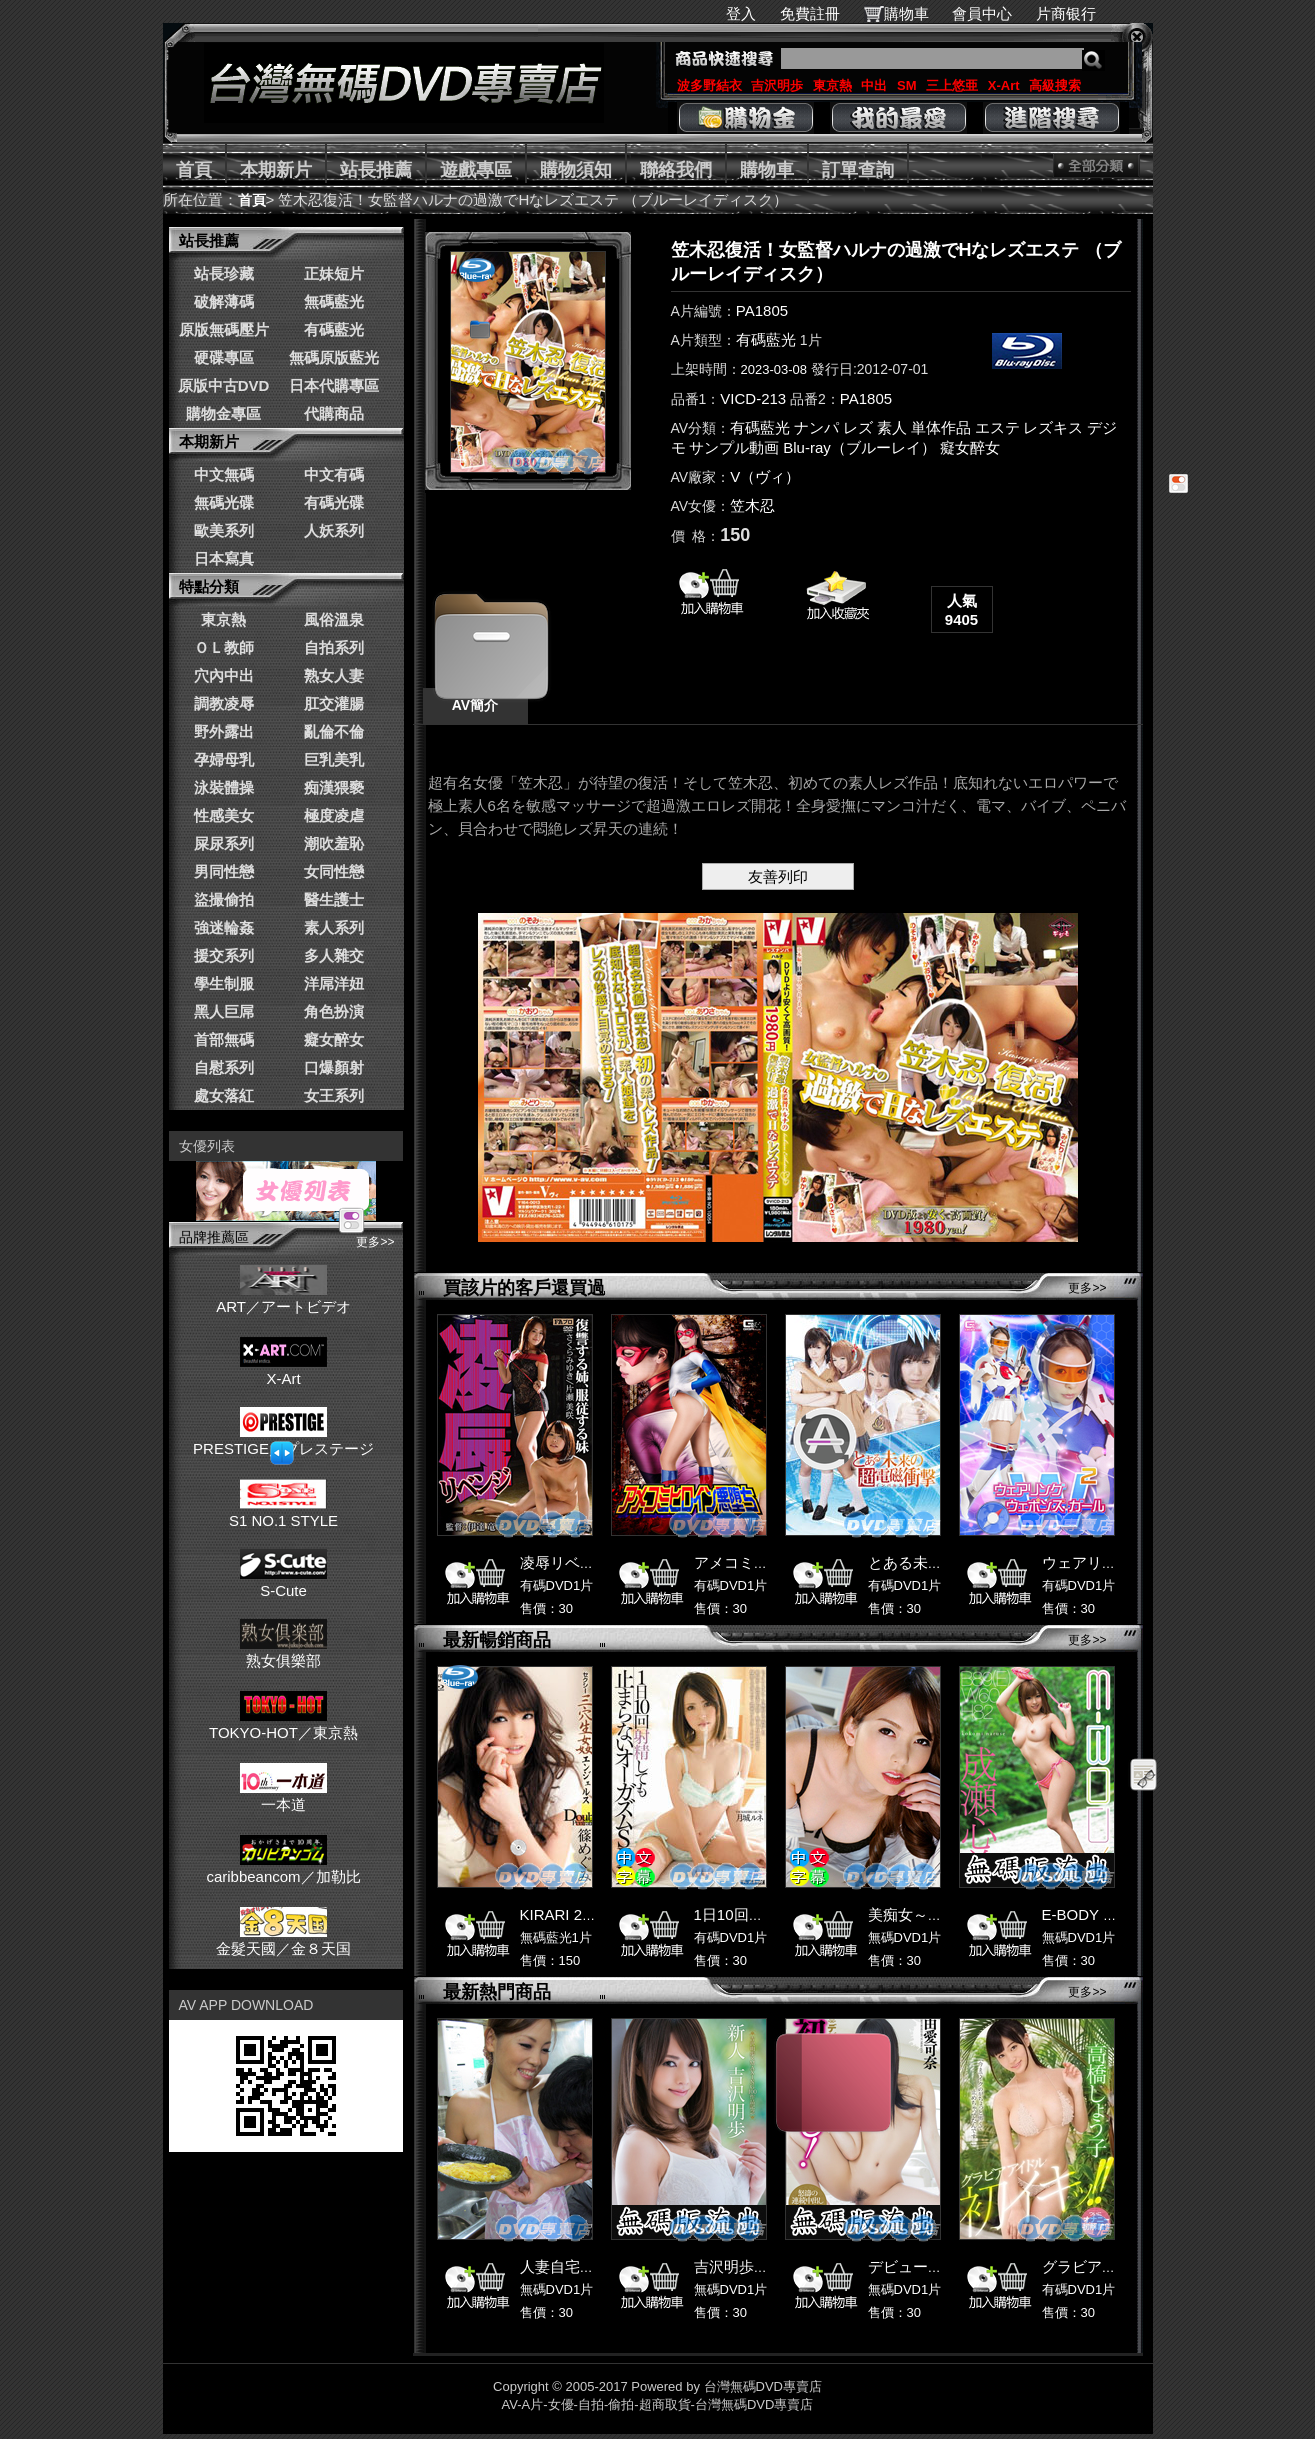 The image size is (1315, 2439). What do you see at coordinates (518, 1847) in the screenshot?
I see `access DVD-RW drive or disc` at bounding box center [518, 1847].